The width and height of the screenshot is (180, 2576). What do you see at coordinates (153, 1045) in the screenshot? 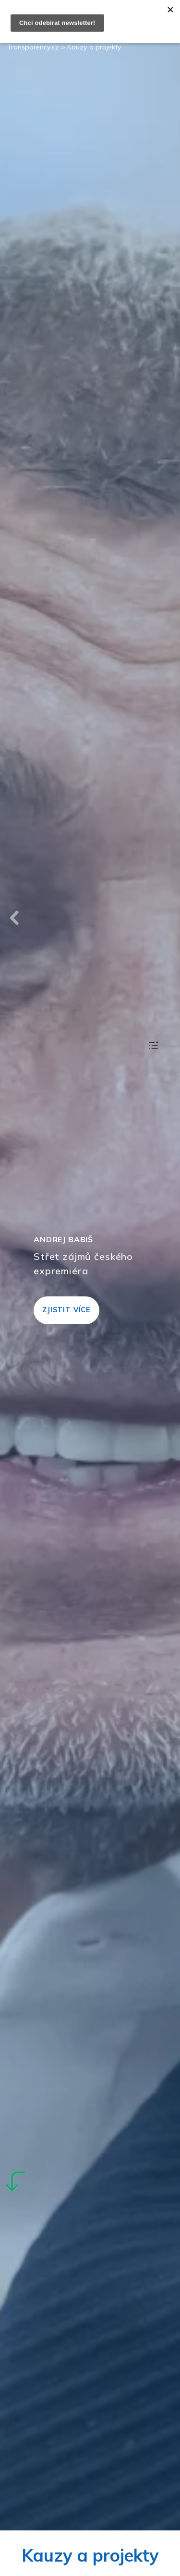
I see `select multiple items from a list` at bounding box center [153, 1045].